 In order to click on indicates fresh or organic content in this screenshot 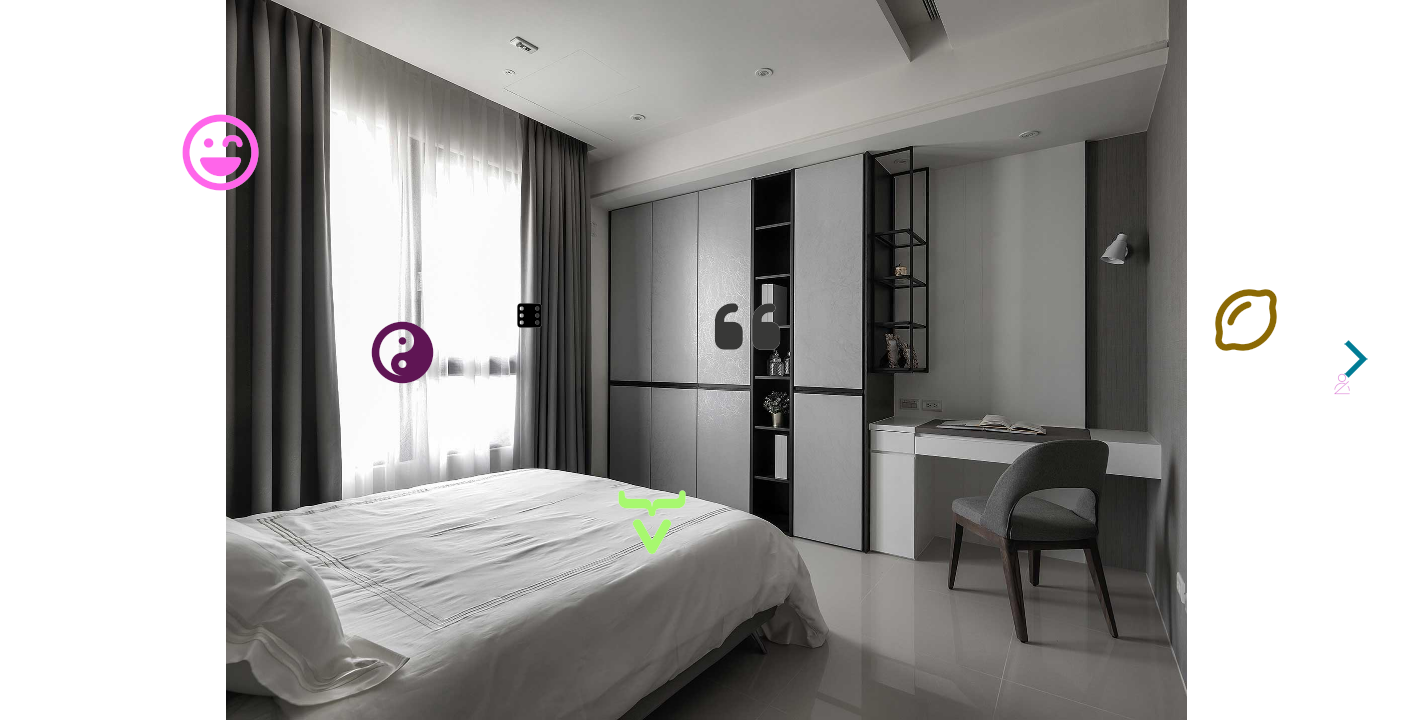, I will do `click(1246, 320)`.